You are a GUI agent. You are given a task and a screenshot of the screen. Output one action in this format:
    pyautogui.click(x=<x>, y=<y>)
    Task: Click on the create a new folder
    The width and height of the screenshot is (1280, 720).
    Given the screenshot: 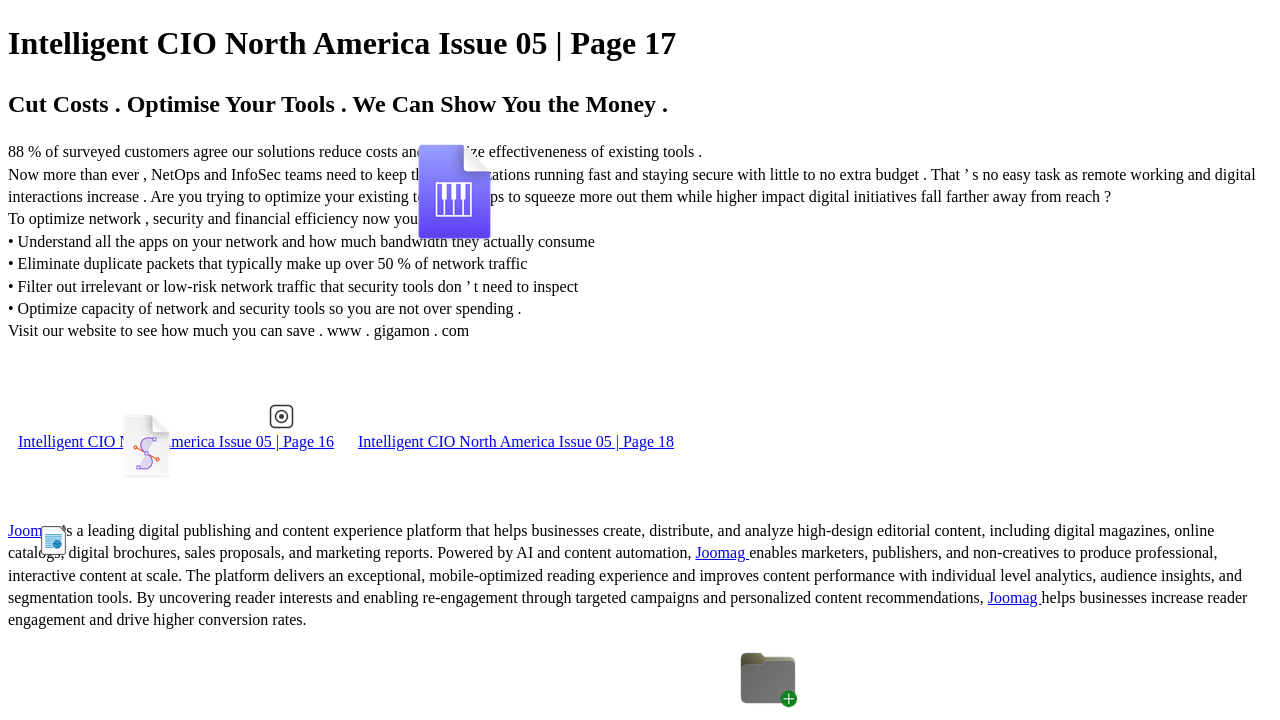 What is the action you would take?
    pyautogui.click(x=768, y=678)
    